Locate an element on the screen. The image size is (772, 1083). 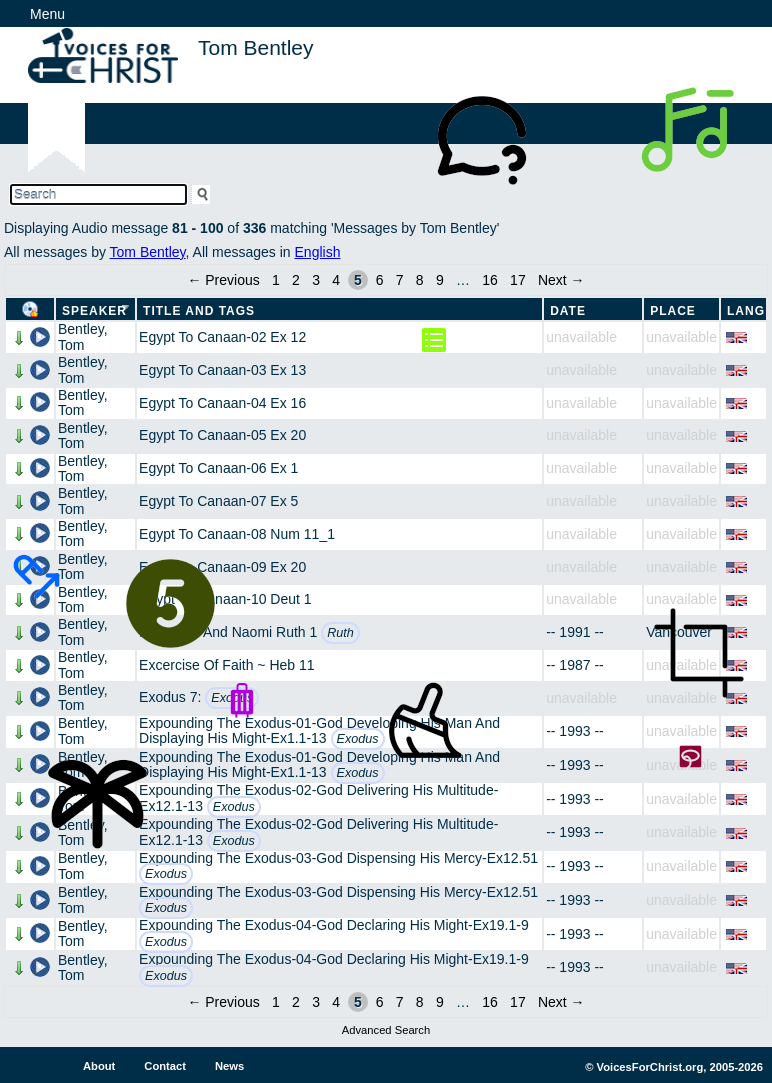
indicates a tropical or vacation-related category is located at coordinates (97, 802).